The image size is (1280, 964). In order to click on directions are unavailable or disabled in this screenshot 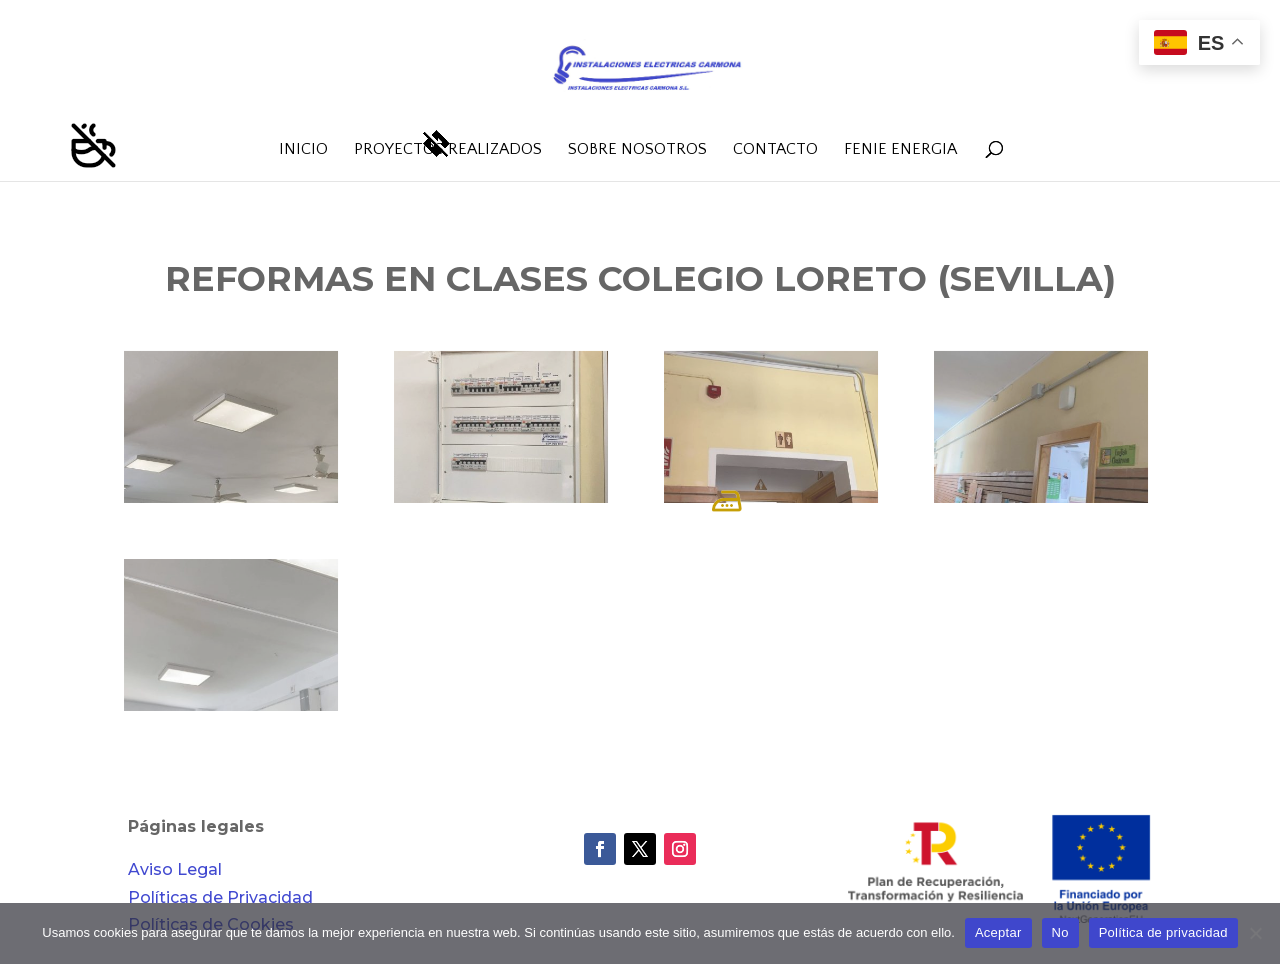, I will do `click(436, 143)`.